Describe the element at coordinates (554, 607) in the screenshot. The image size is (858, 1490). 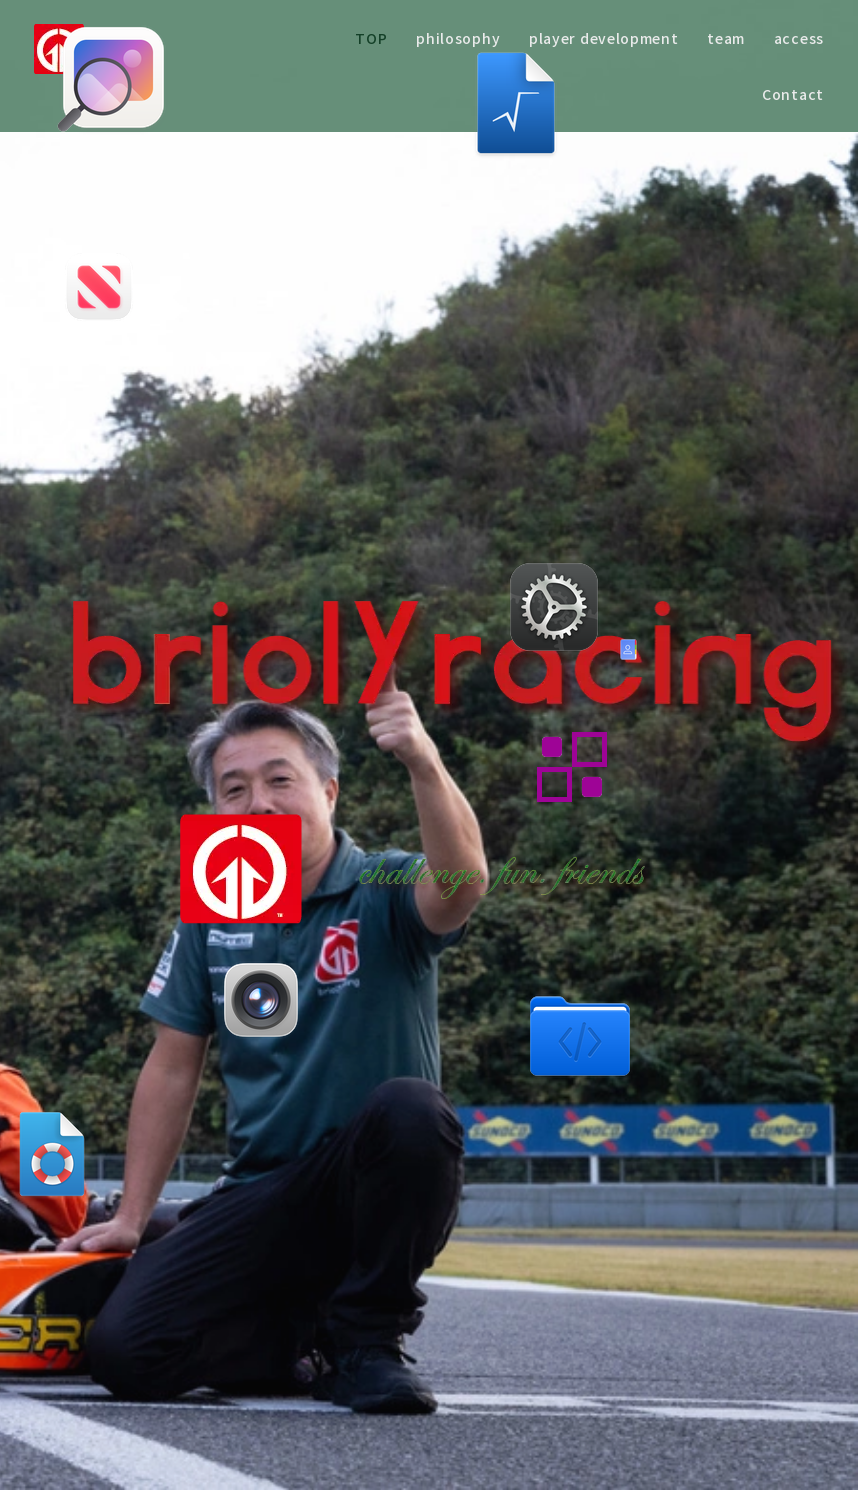
I see `default application icon placeholder` at that location.